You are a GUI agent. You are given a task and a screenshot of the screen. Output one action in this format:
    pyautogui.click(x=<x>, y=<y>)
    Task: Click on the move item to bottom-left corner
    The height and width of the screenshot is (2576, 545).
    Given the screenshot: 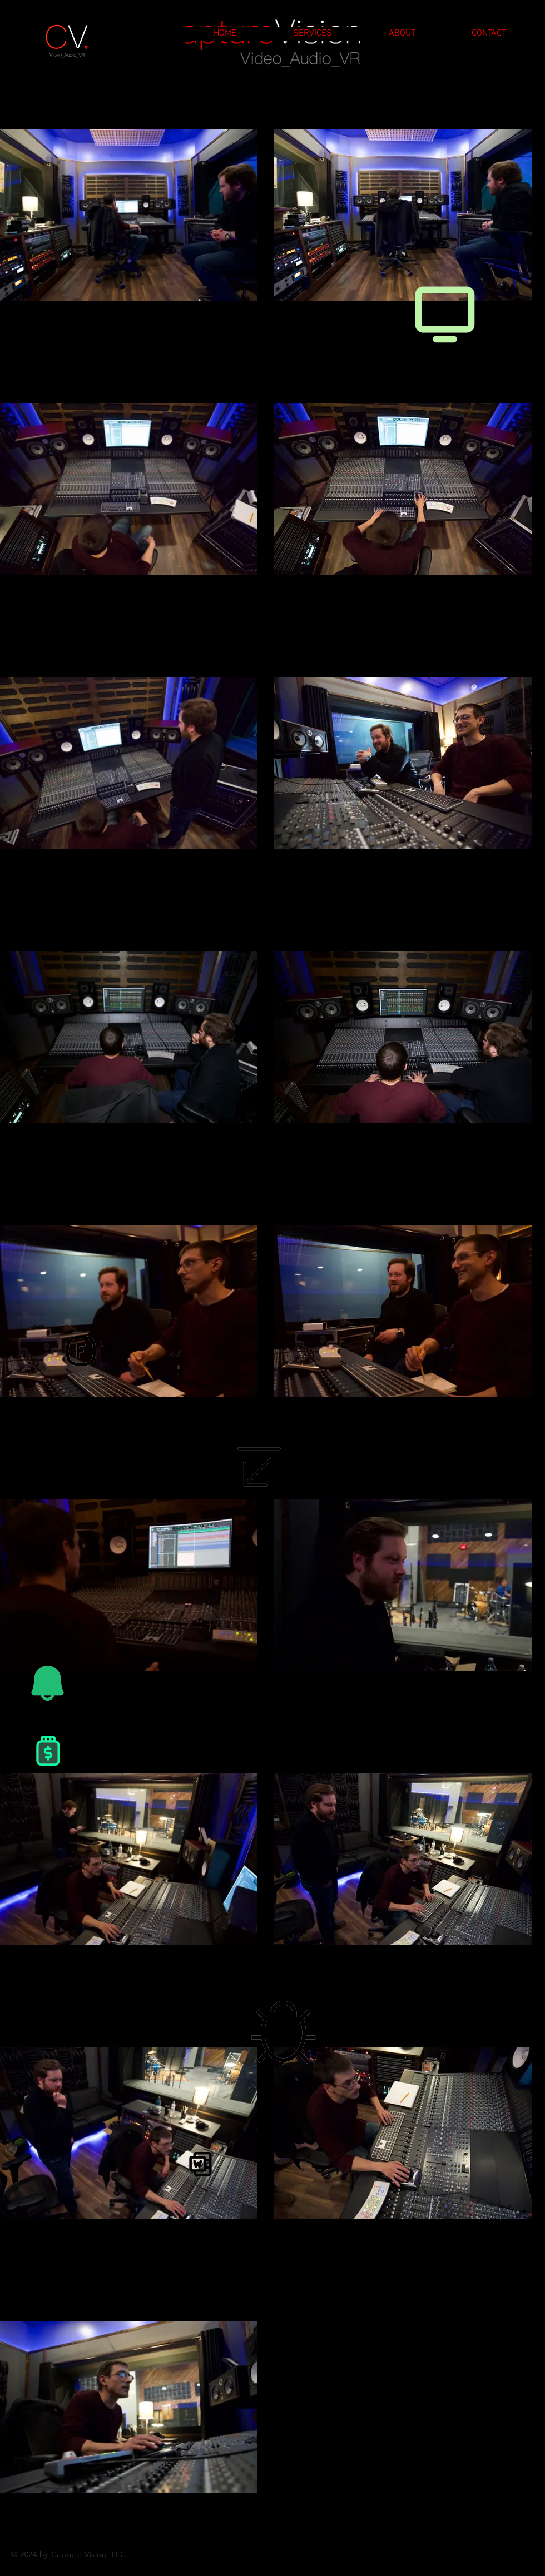 What is the action you would take?
    pyautogui.click(x=257, y=1467)
    